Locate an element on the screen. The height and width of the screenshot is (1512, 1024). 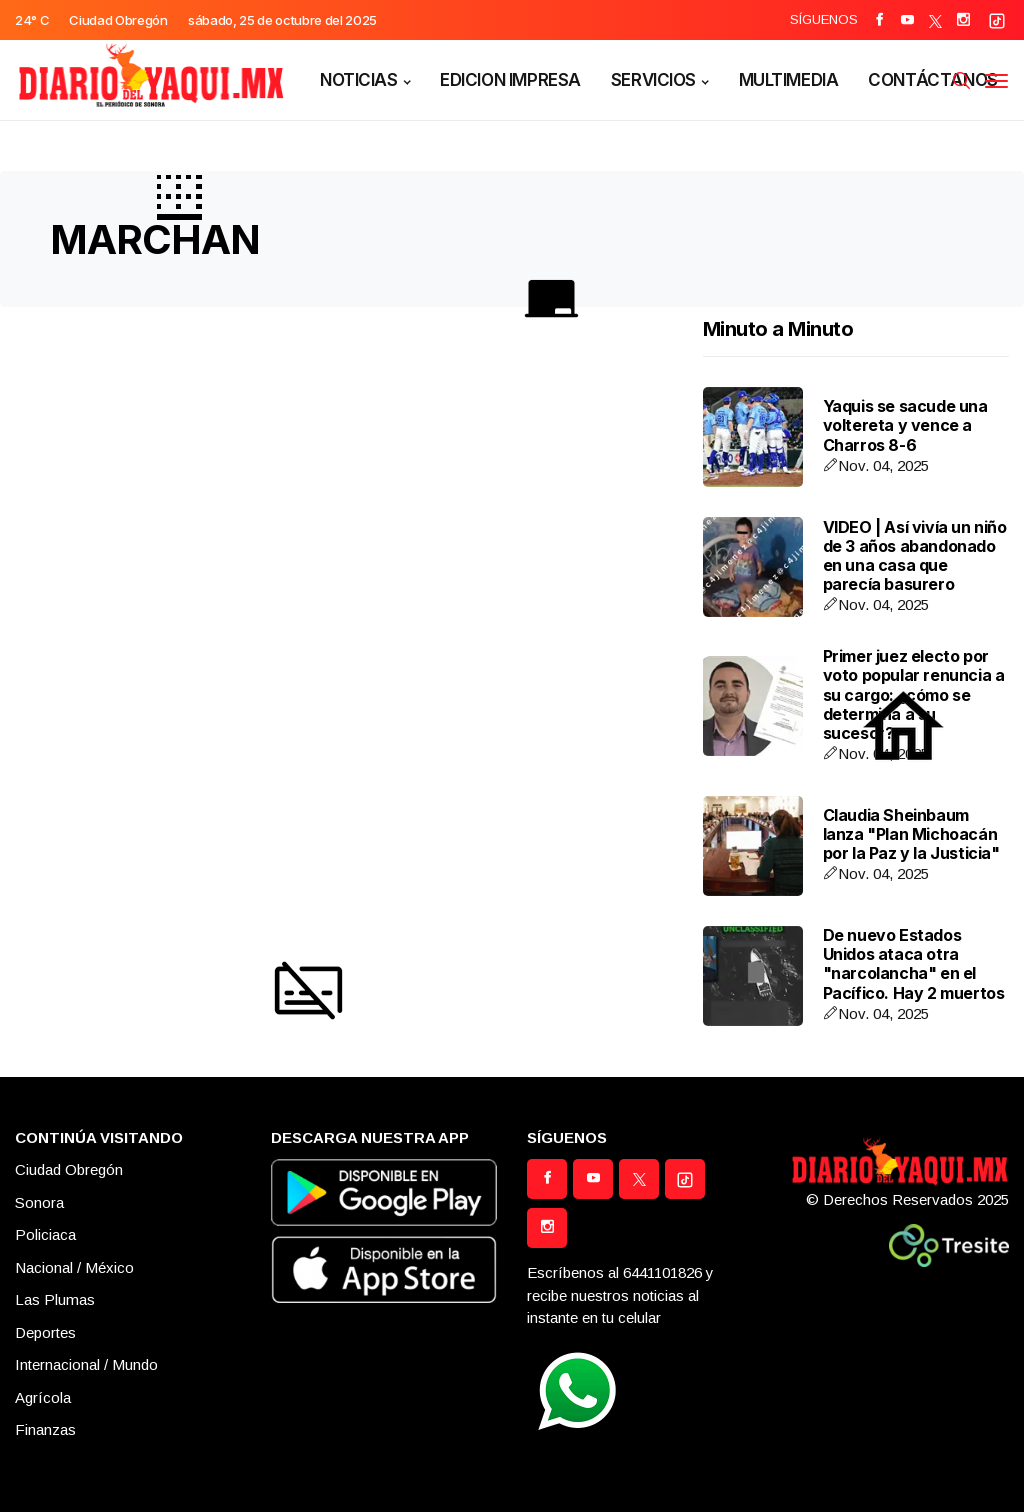
disable subtitles or closed captions is located at coordinates (308, 990).